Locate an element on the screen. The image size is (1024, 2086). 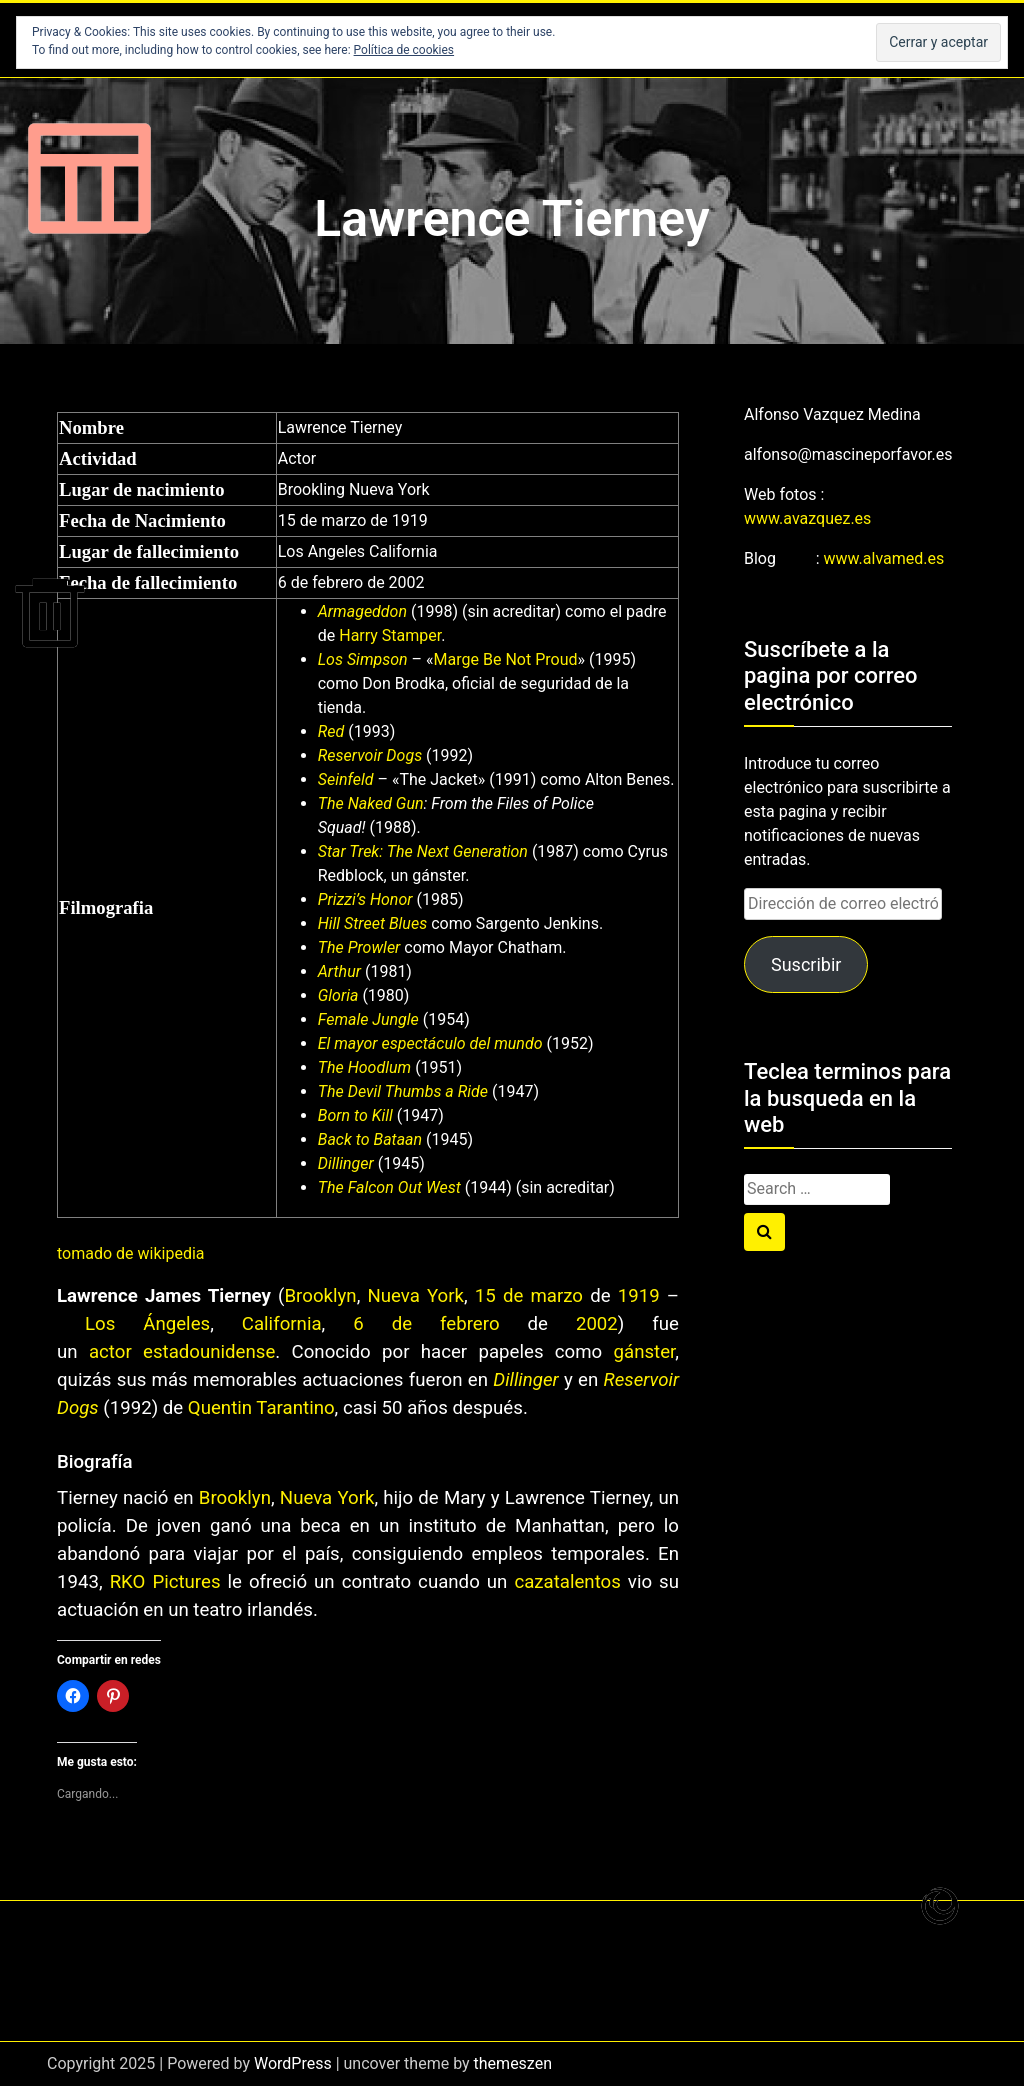
open Firefox browser is located at coordinates (940, 1906).